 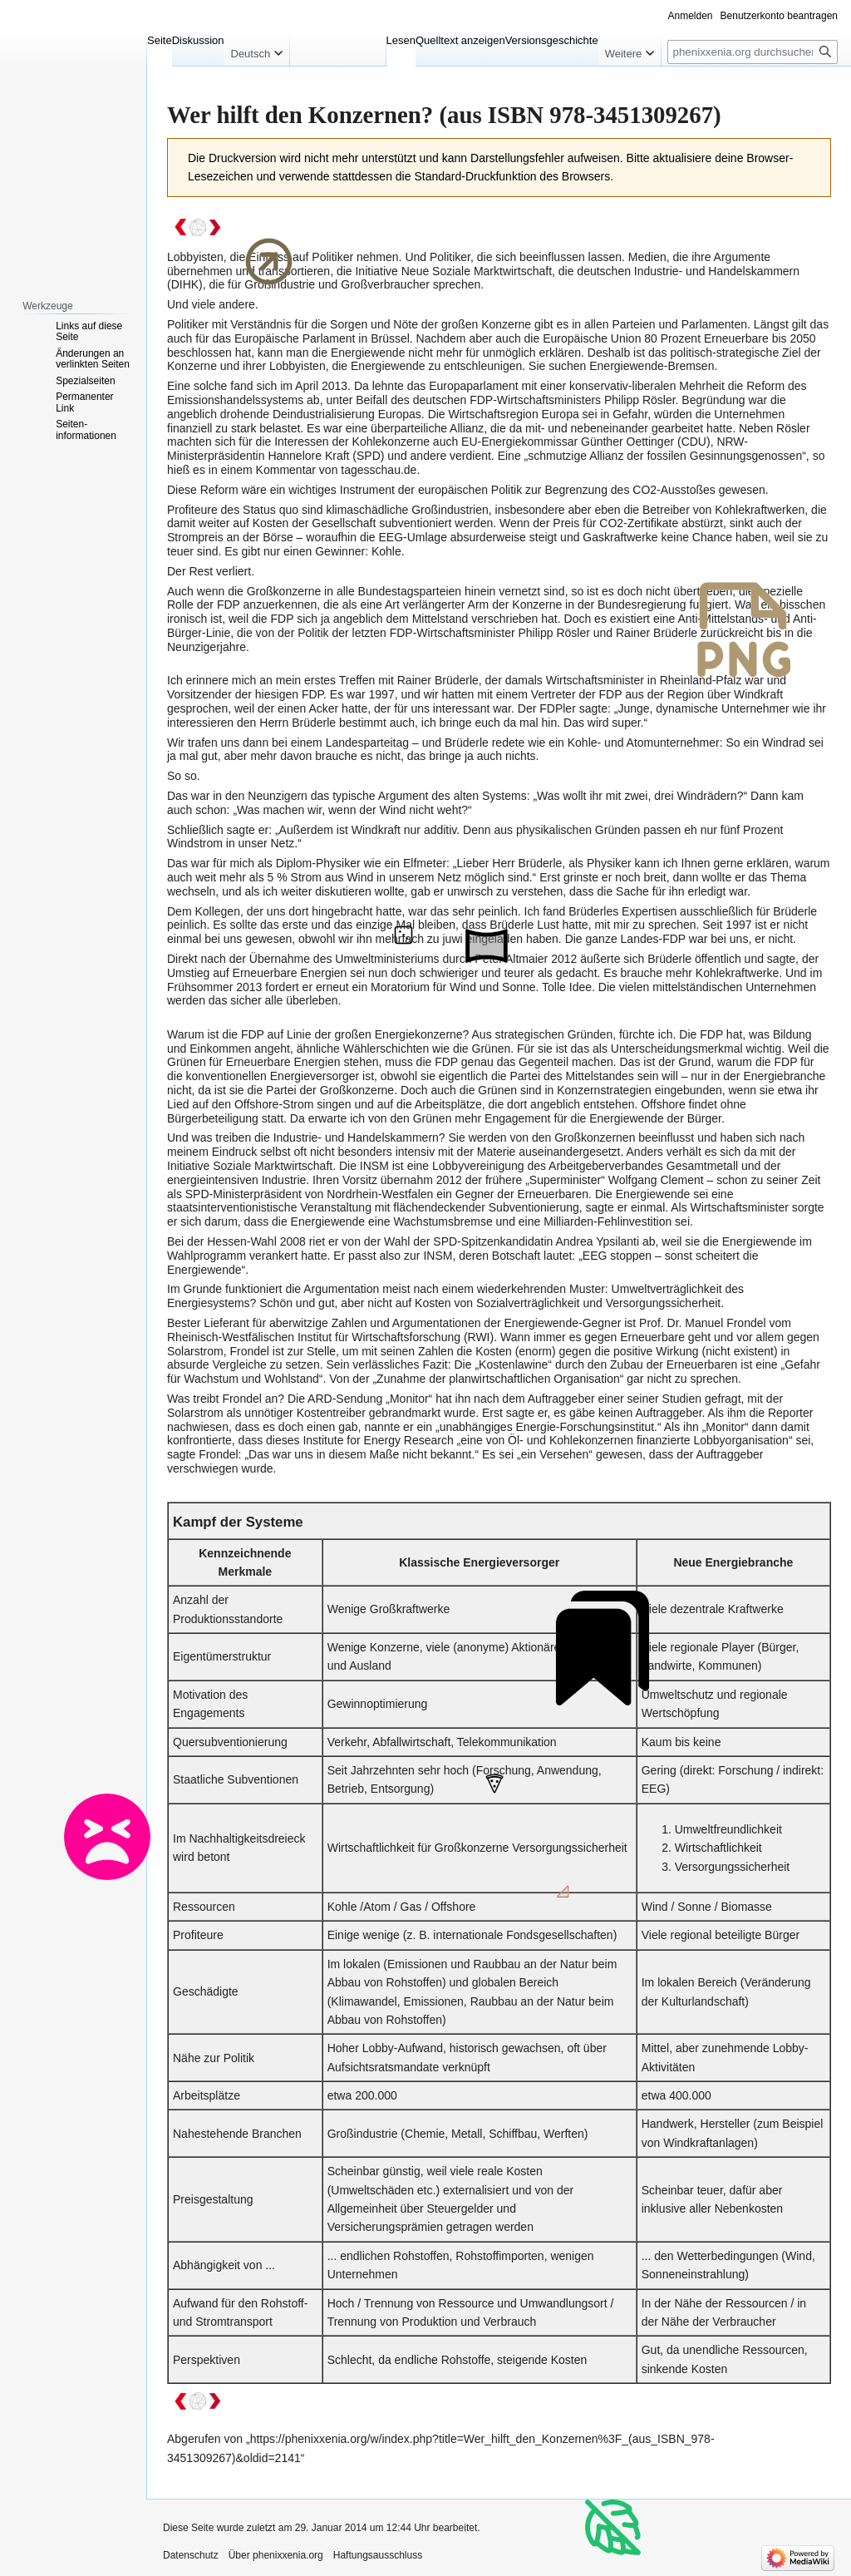 I want to click on view or open a PNG image file, so click(x=743, y=634).